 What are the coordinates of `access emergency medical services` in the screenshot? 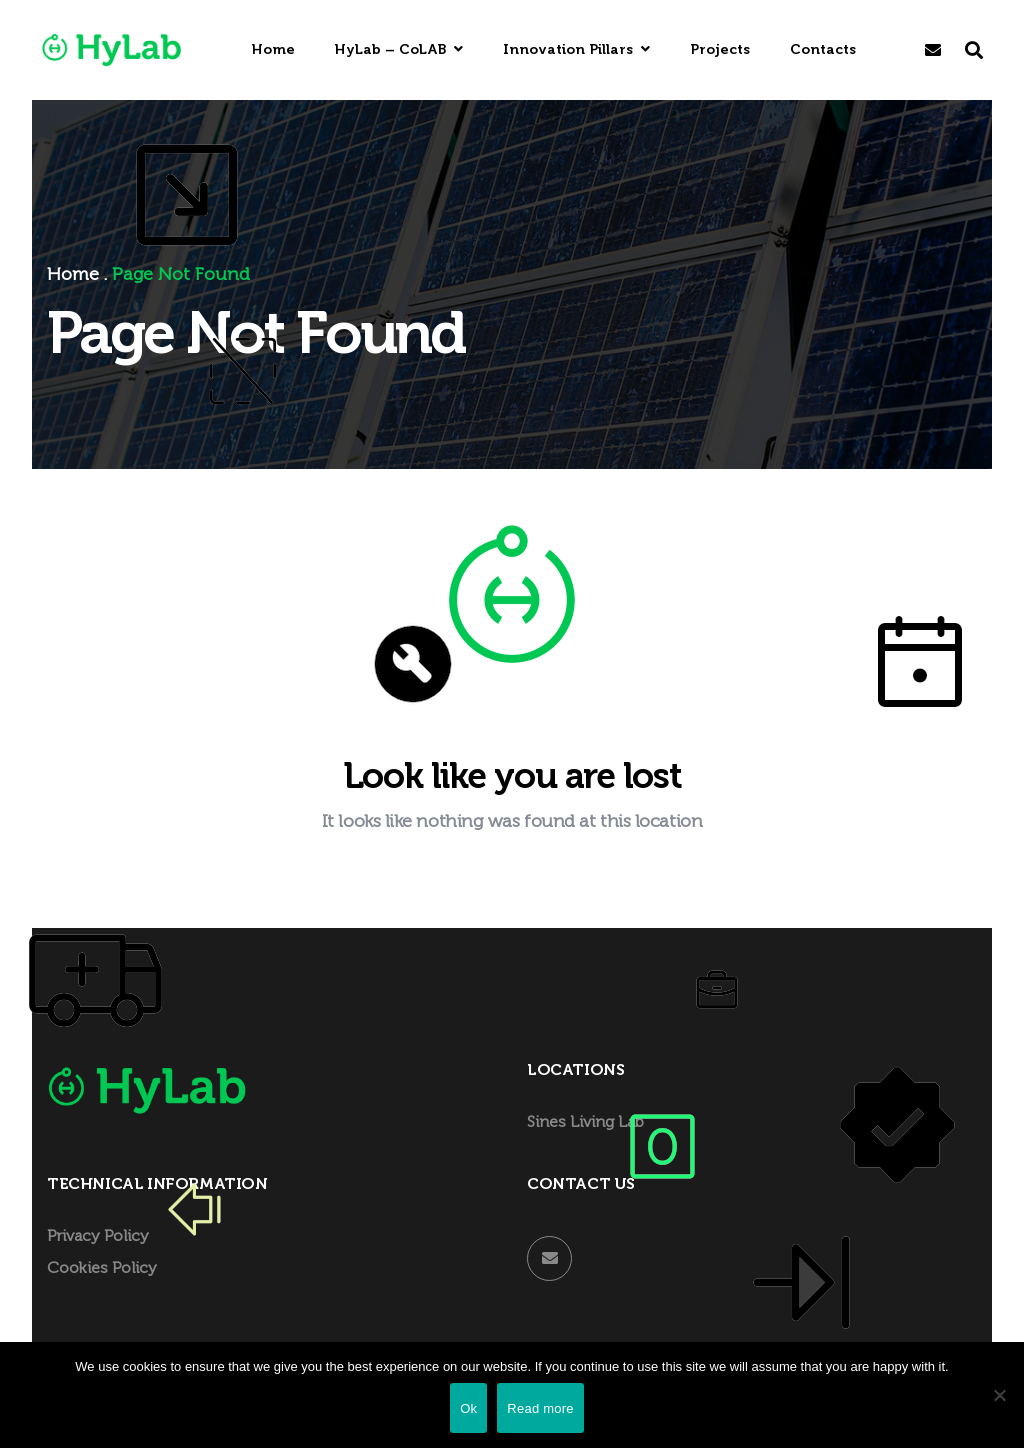 It's located at (91, 974).